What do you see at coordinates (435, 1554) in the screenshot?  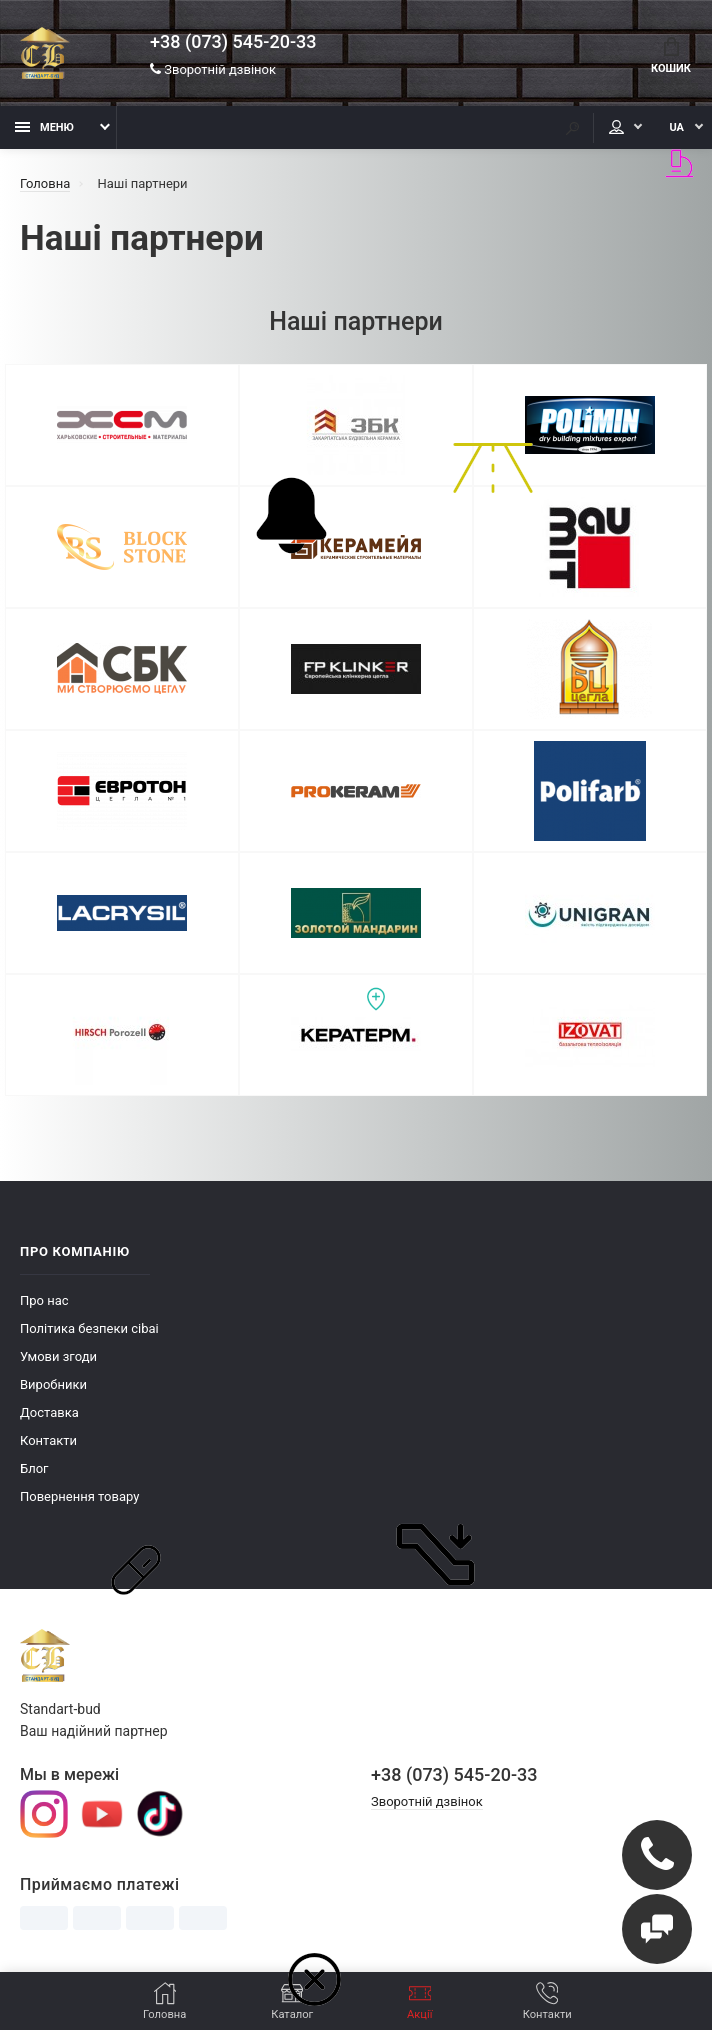 I see `navigate to escalator going down` at bounding box center [435, 1554].